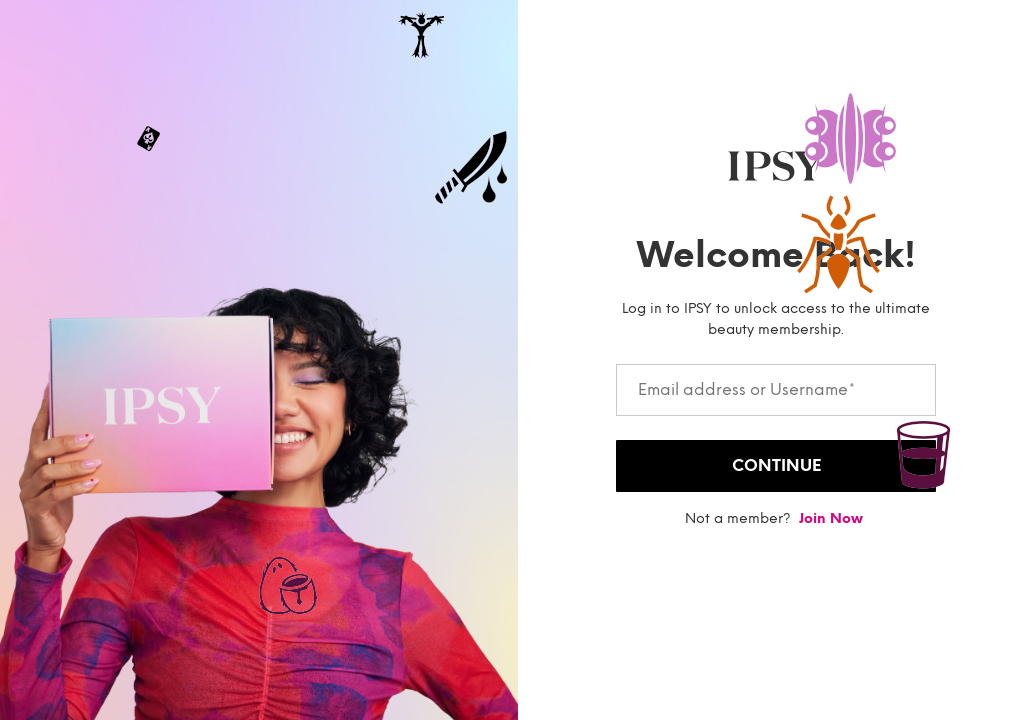 This screenshot has height=720, width=1035. What do you see at coordinates (838, 244) in the screenshot?
I see `indicates insect or pest-related content` at bounding box center [838, 244].